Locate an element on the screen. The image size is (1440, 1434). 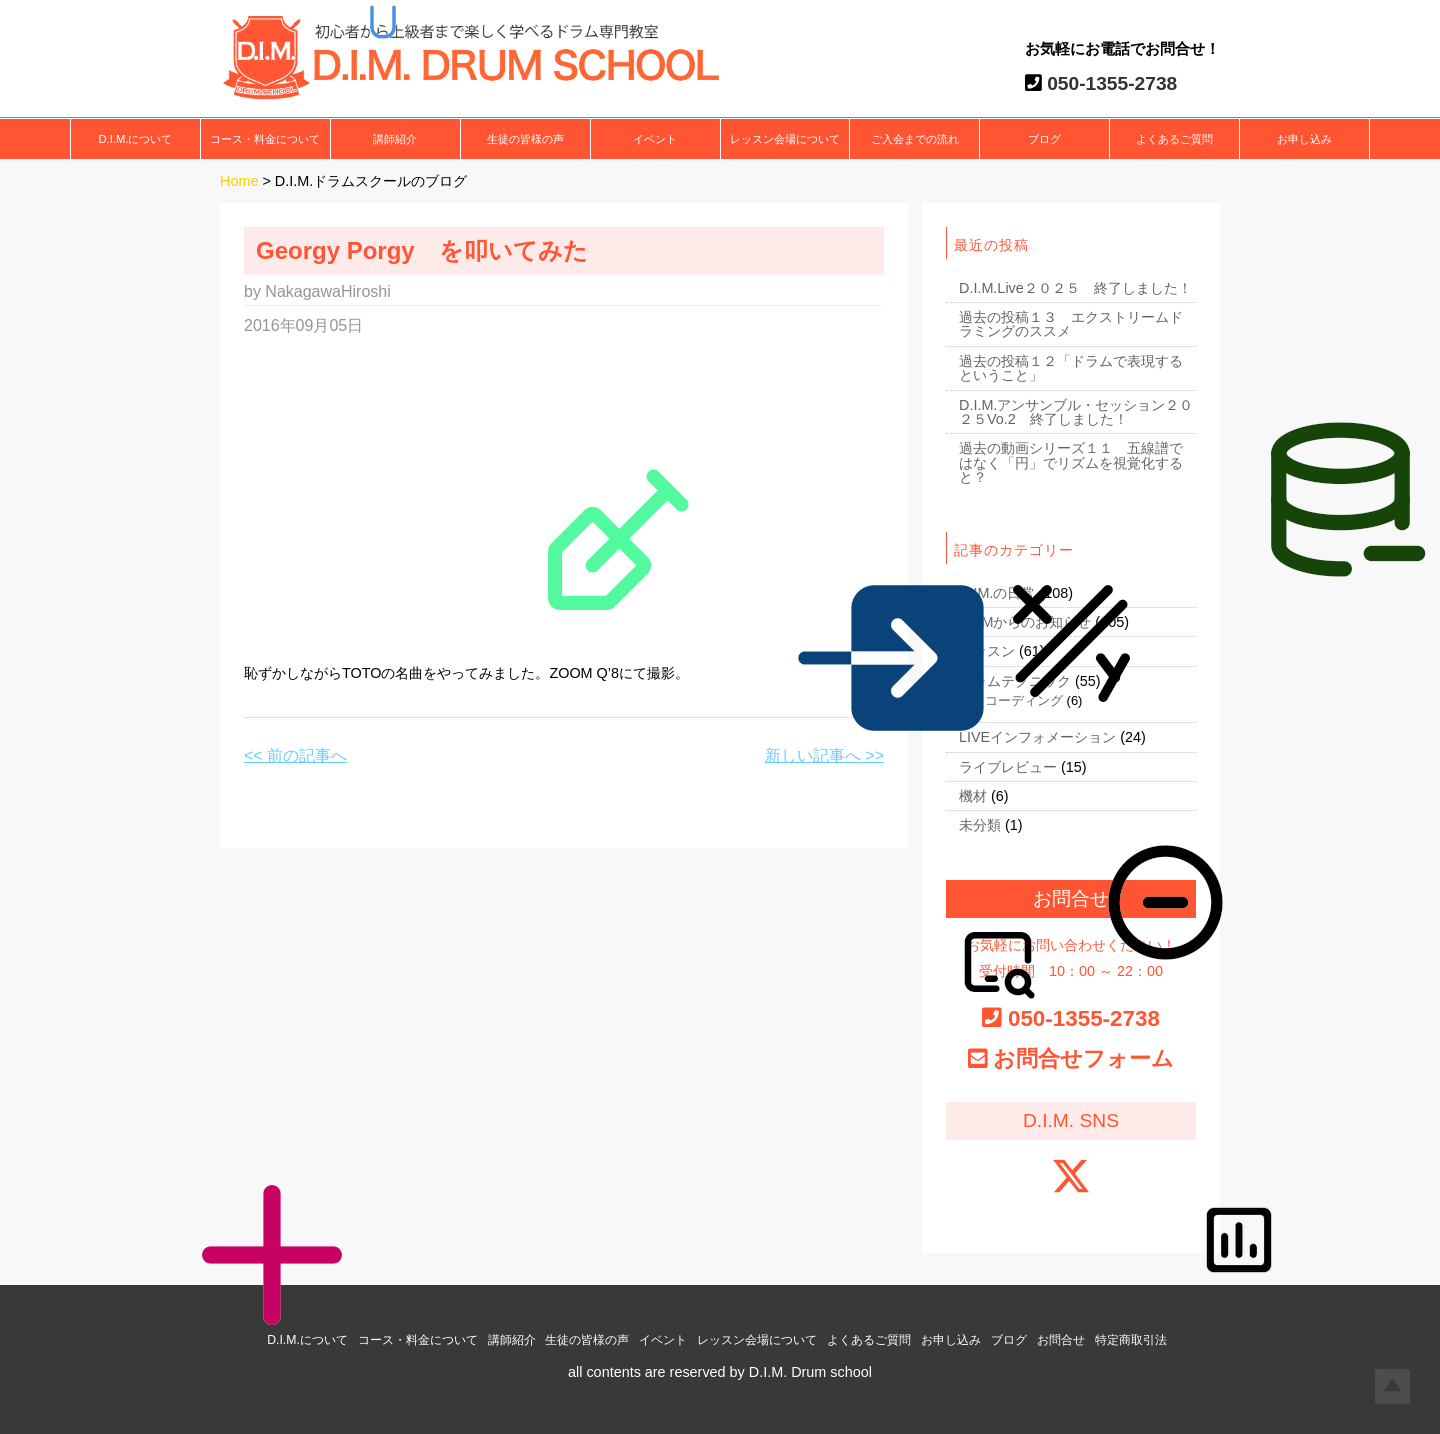
perform floor division operation (x ÷ y rounded down) is located at coordinates (1071, 643).